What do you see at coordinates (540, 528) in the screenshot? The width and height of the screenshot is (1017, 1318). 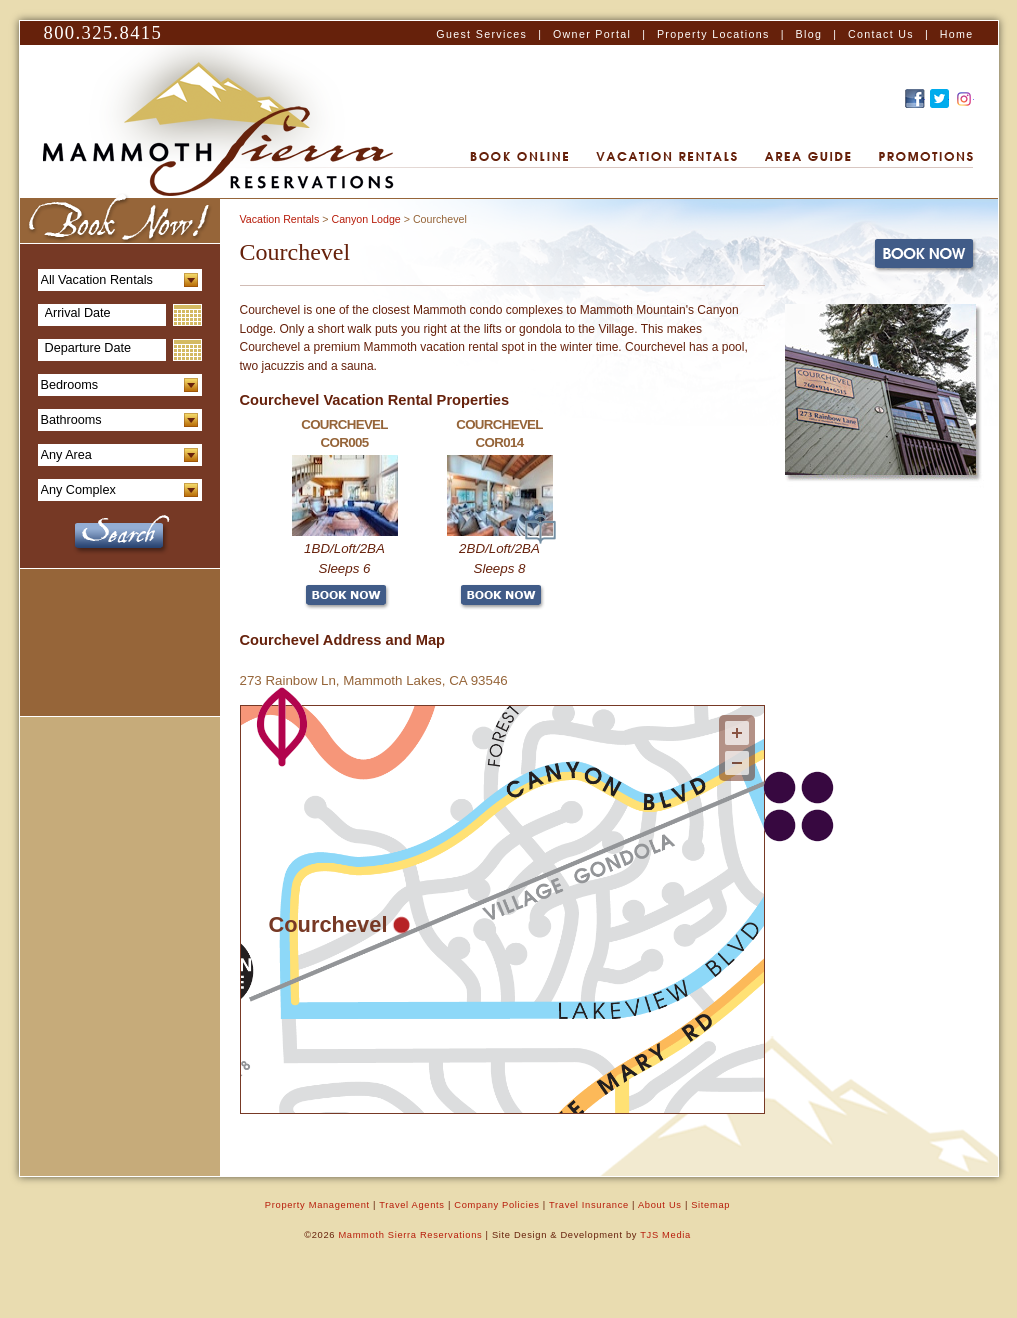 I see `view user profile or contact details` at bounding box center [540, 528].